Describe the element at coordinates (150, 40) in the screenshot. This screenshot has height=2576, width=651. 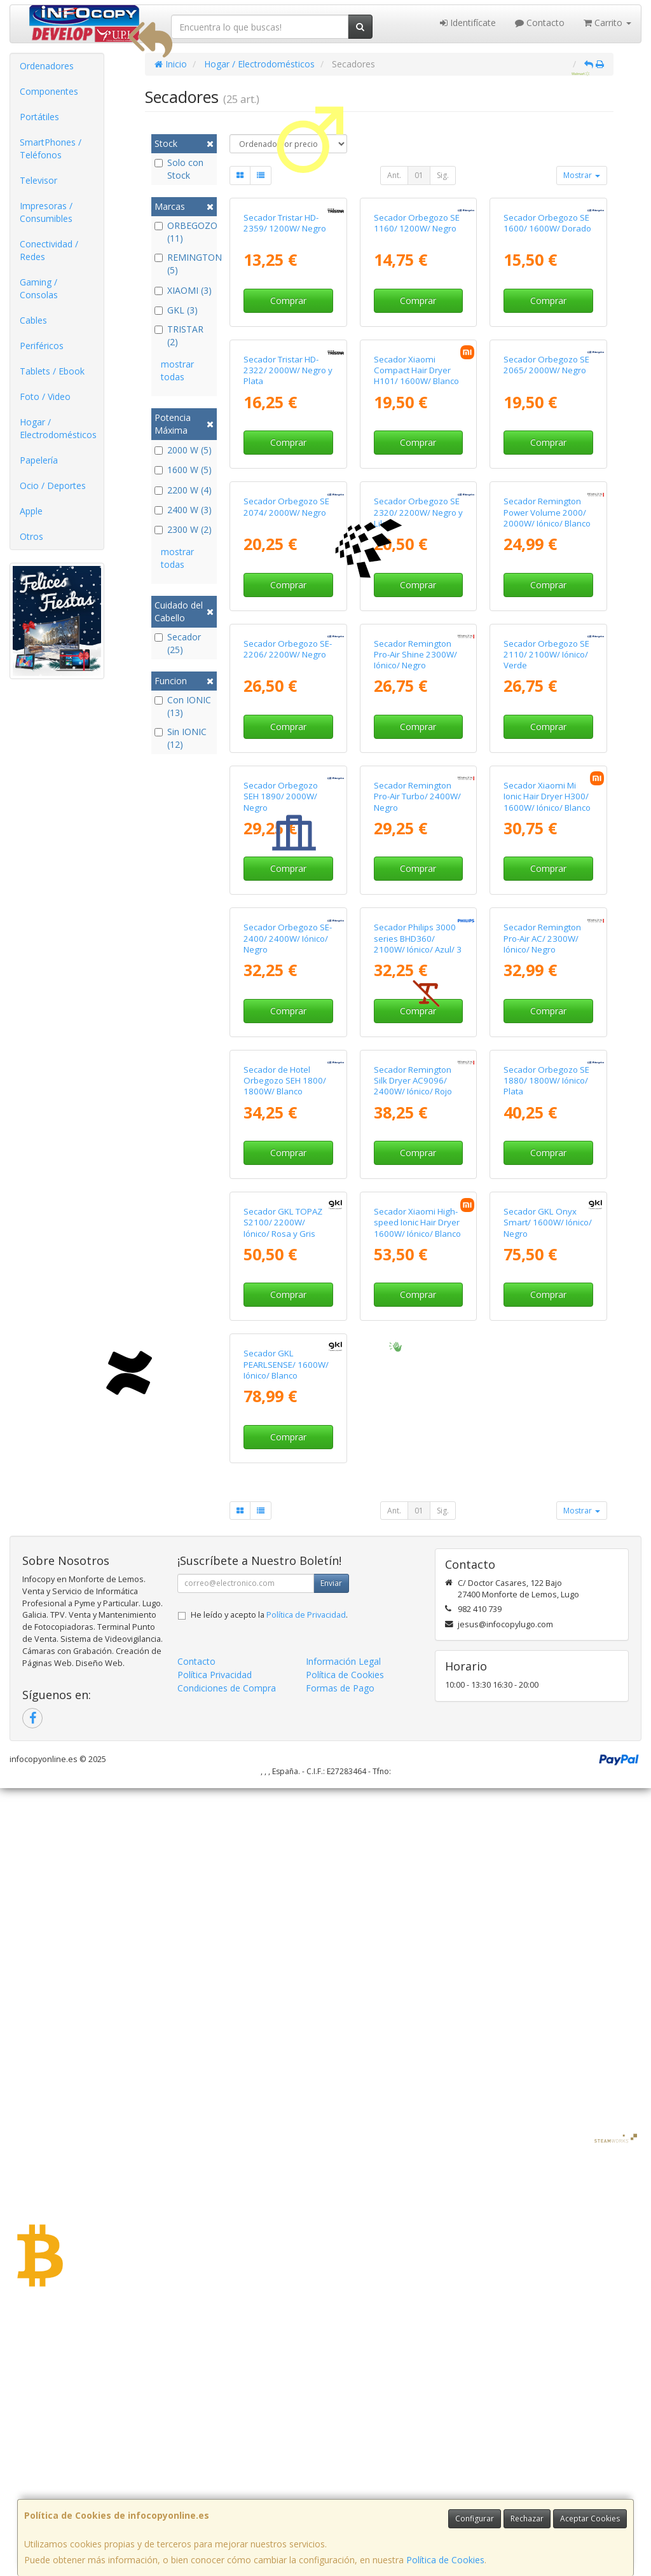
I see `reply to all recipients` at that location.